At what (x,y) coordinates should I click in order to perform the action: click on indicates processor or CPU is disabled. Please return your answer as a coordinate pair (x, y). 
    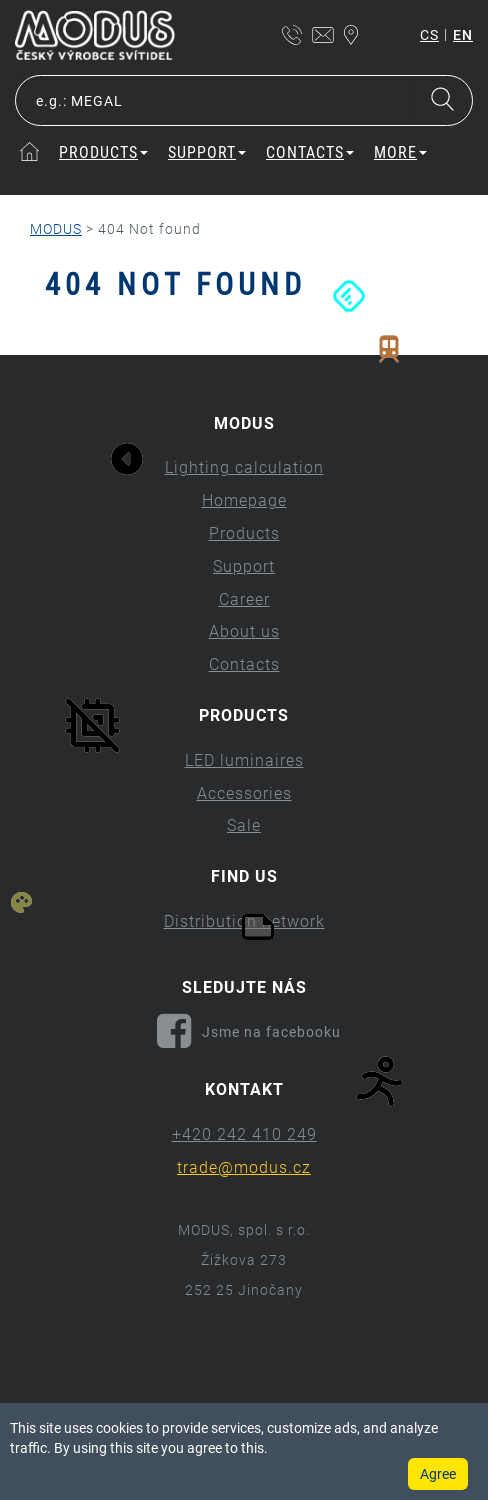
    Looking at the image, I should click on (92, 725).